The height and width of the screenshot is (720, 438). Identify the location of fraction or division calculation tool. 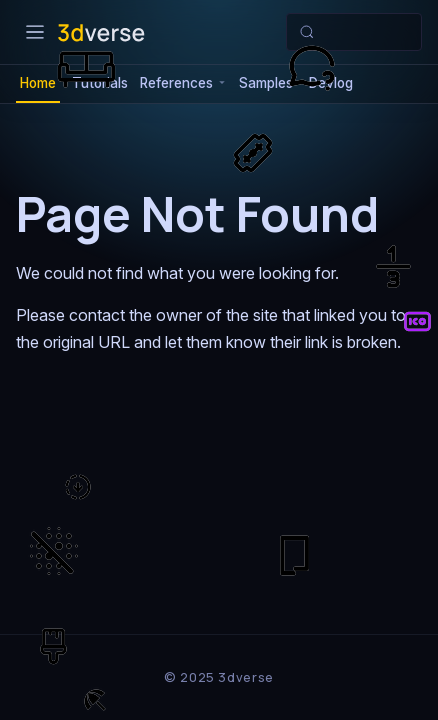
(393, 266).